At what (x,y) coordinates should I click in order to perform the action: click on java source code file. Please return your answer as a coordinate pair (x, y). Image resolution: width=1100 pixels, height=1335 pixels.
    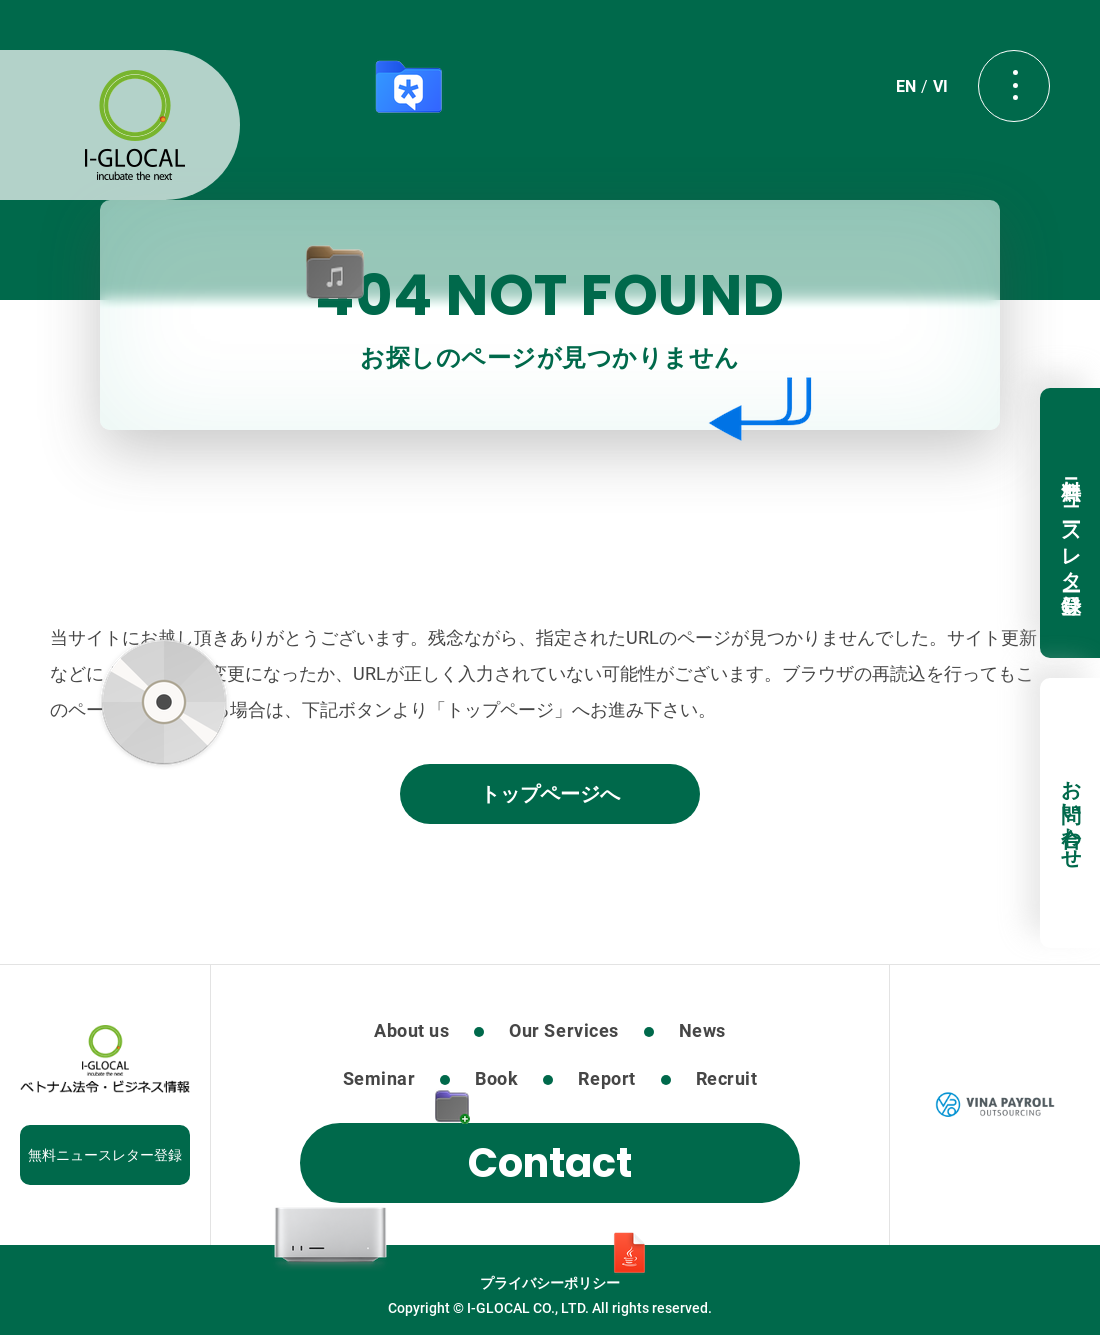
    Looking at the image, I should click on (629, 1253).